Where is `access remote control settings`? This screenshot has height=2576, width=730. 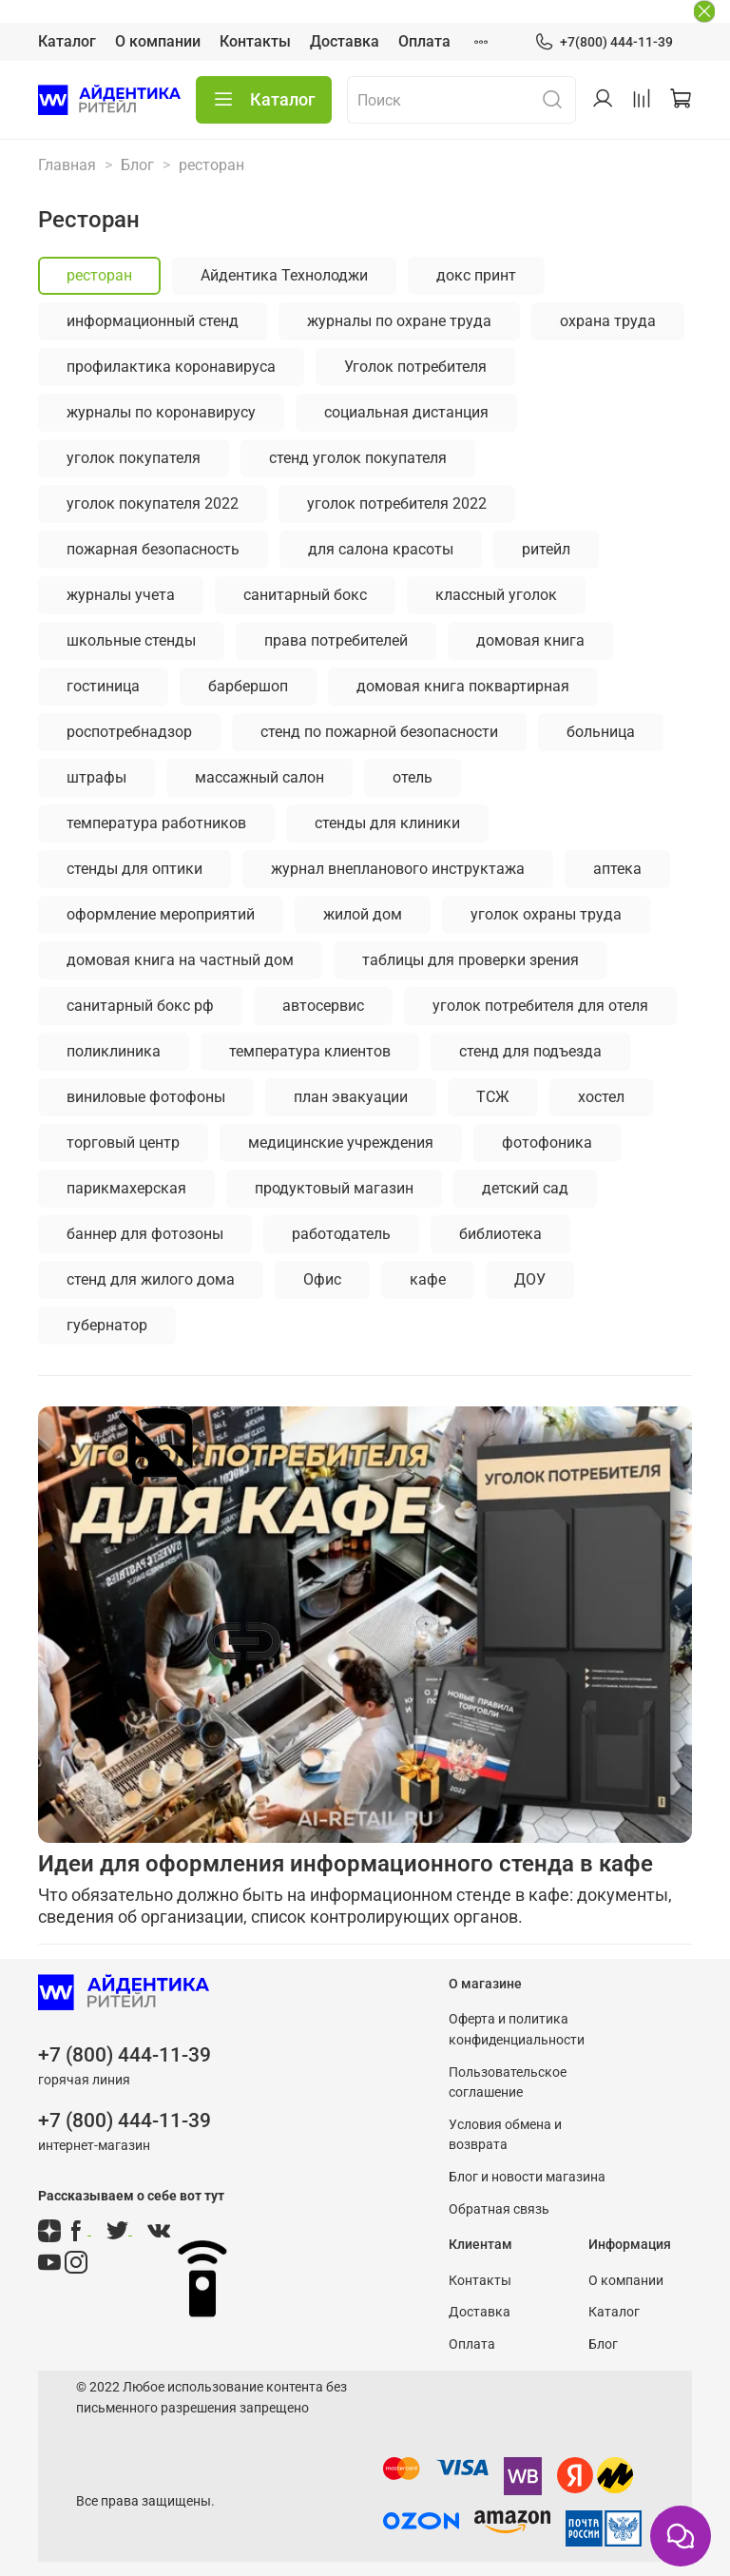
access remote control settings is located at coordinates (202, 2280).